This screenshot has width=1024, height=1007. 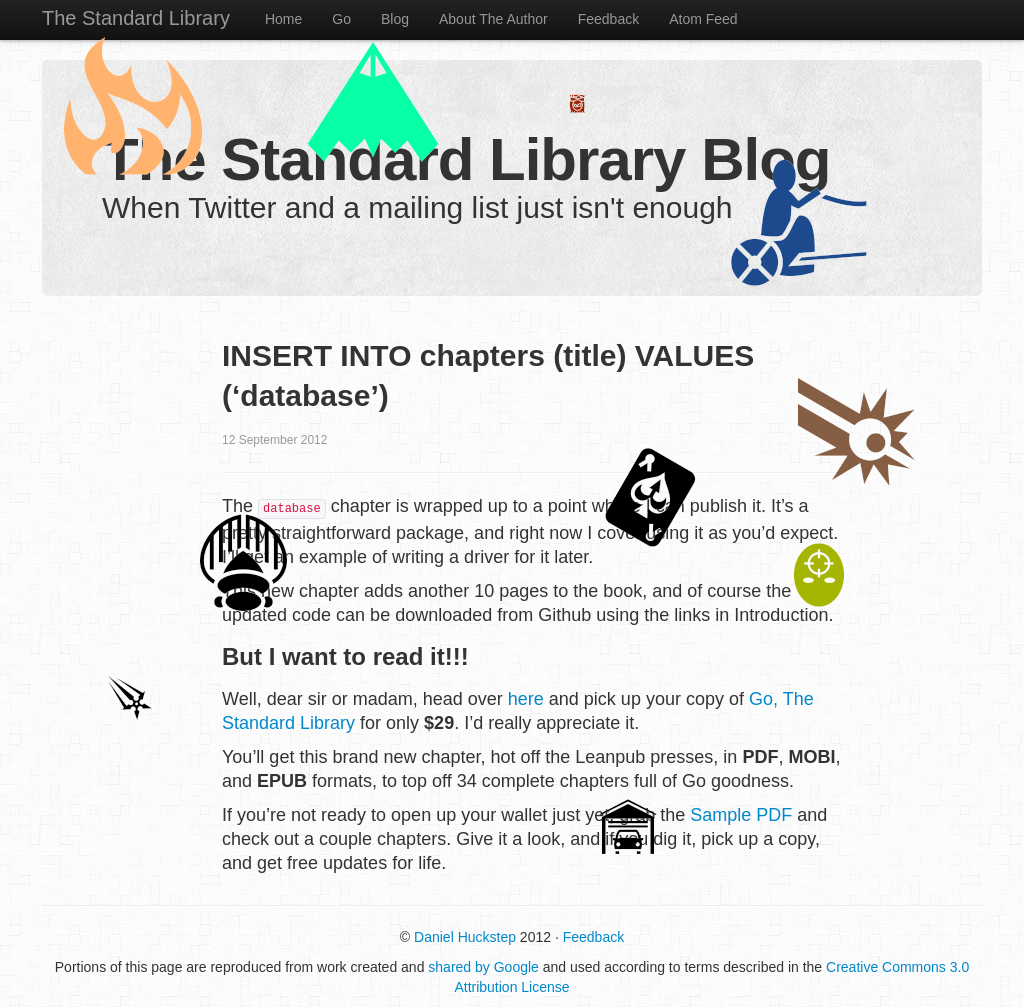 What do you see at coordinates (132, 105) in the screenshot?
I see `indicates a hot or trending item` at bounding box center [132, 105].